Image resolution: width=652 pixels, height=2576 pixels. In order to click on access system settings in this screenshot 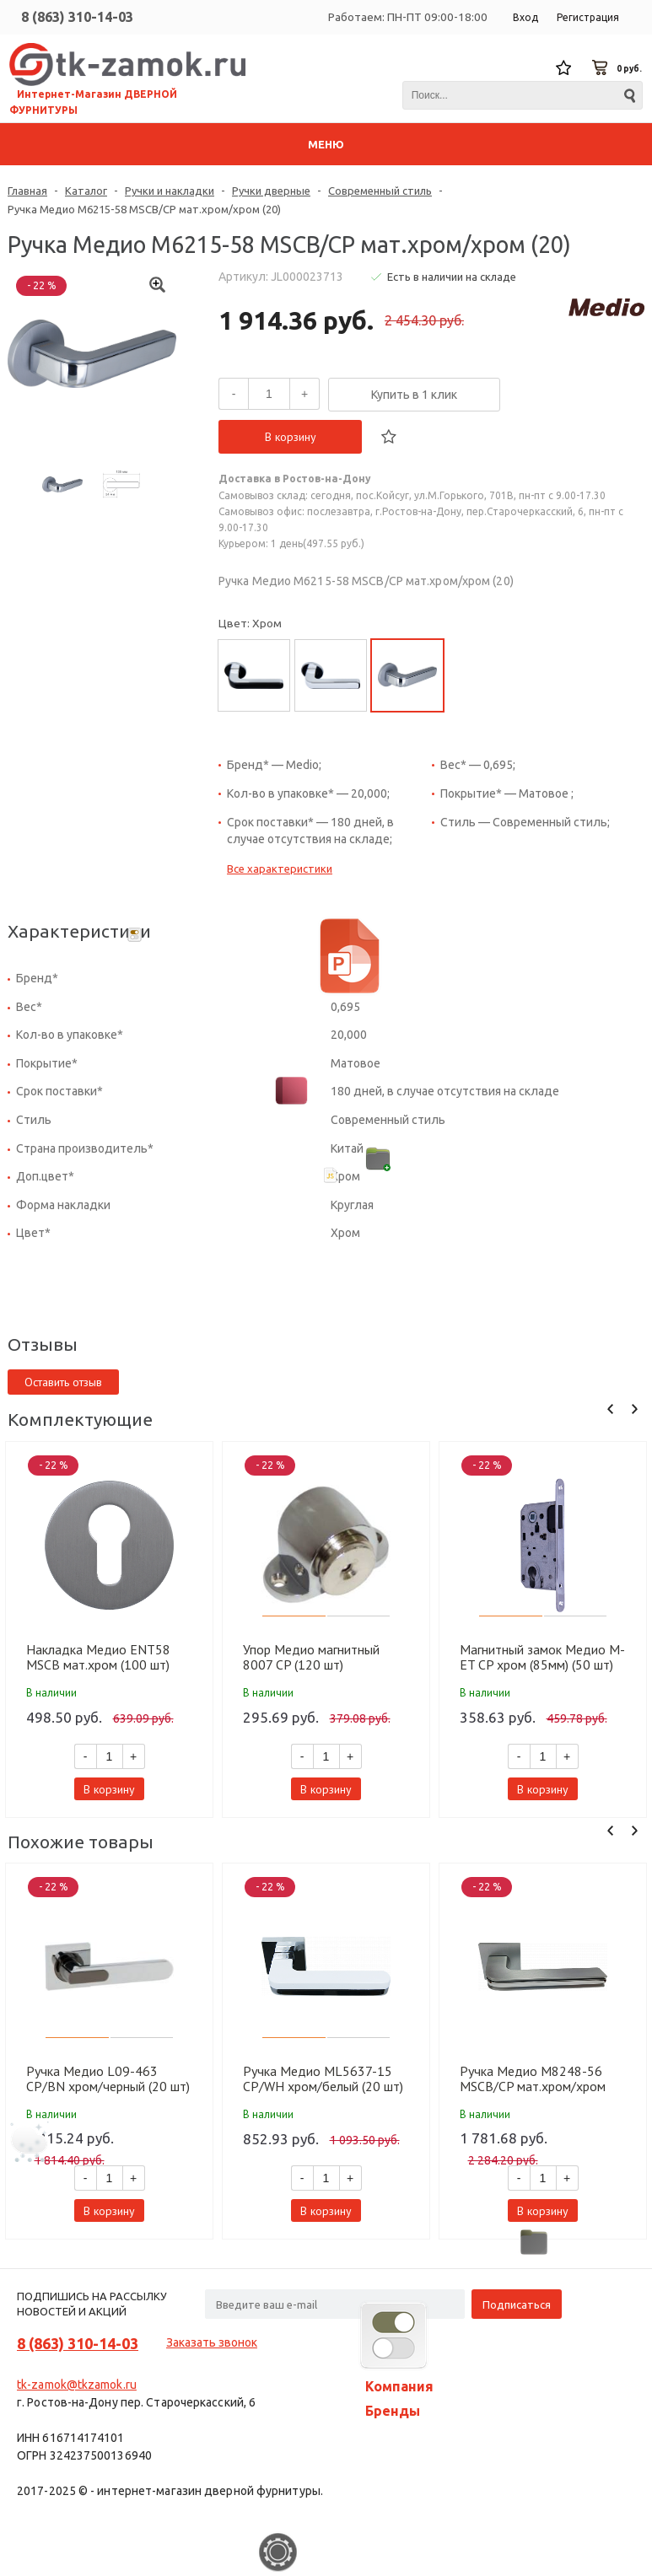, I will do `click(278, 2552)`.